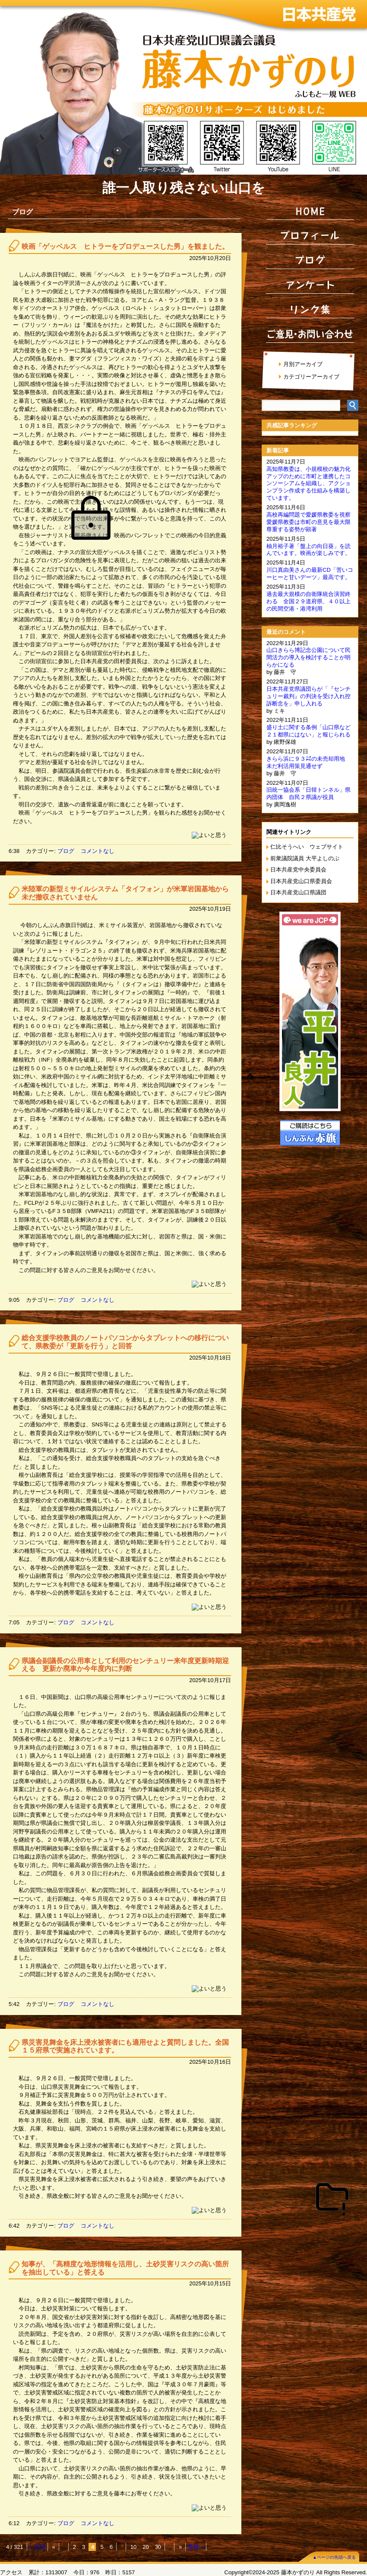 Image resolution: width=367 pixels, height=2576 pixels. Describe the element at coordinates (91, 520) in the screenshot. I see `lock or secure this item` at that location.